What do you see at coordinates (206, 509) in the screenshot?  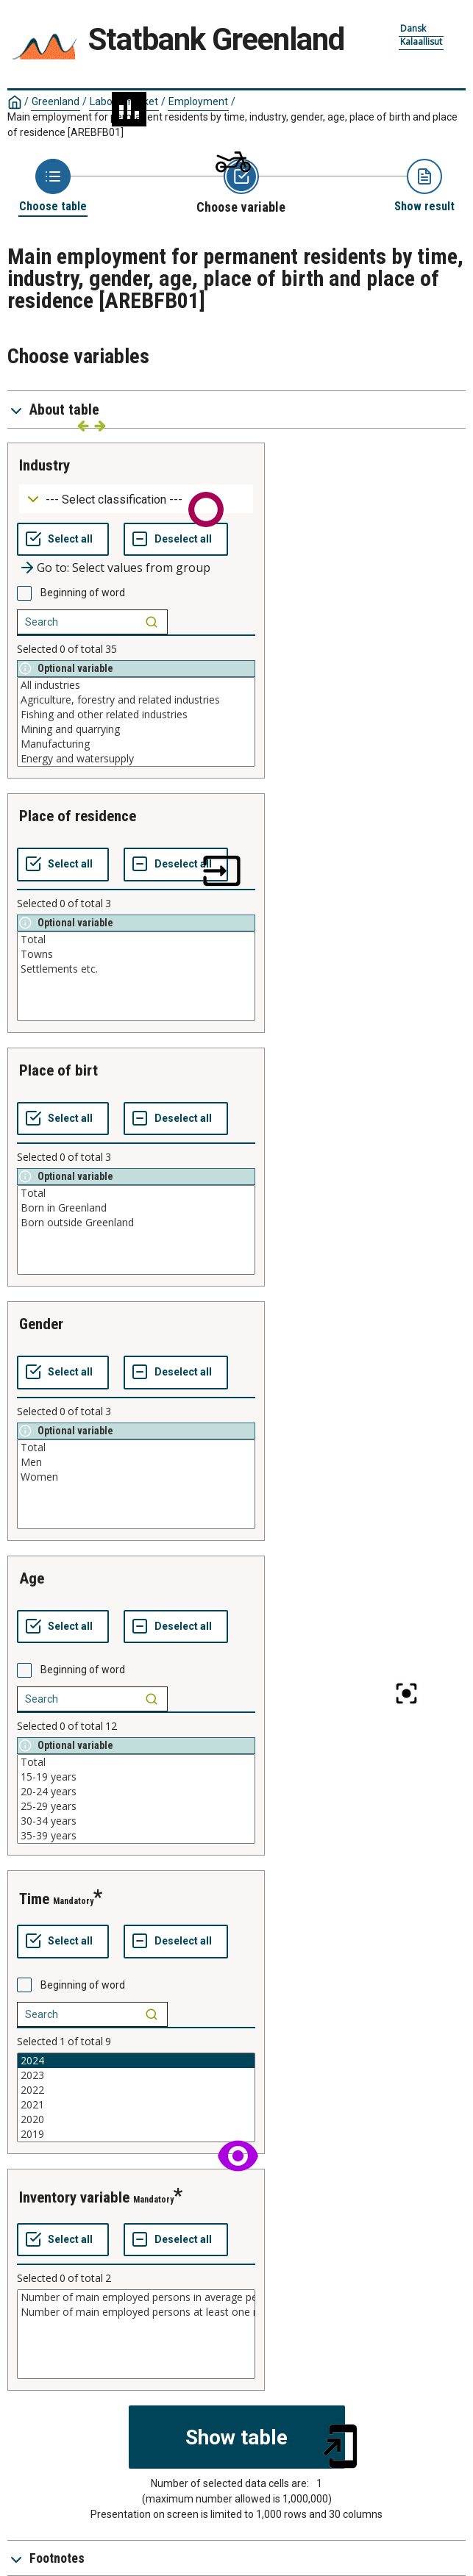 I see `indicates an unselected or empty state in a radio button` at bounding box center [206, 509].